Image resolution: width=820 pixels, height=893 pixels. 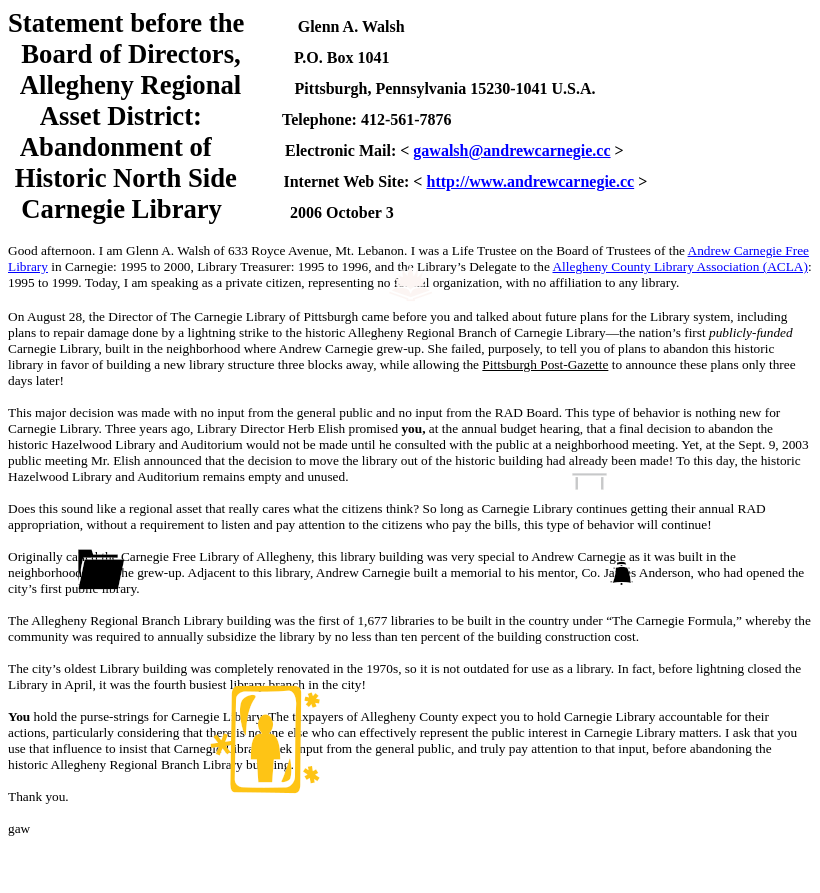 I want to click on indicates a frozen character status effect, so click(x=265, y=738).